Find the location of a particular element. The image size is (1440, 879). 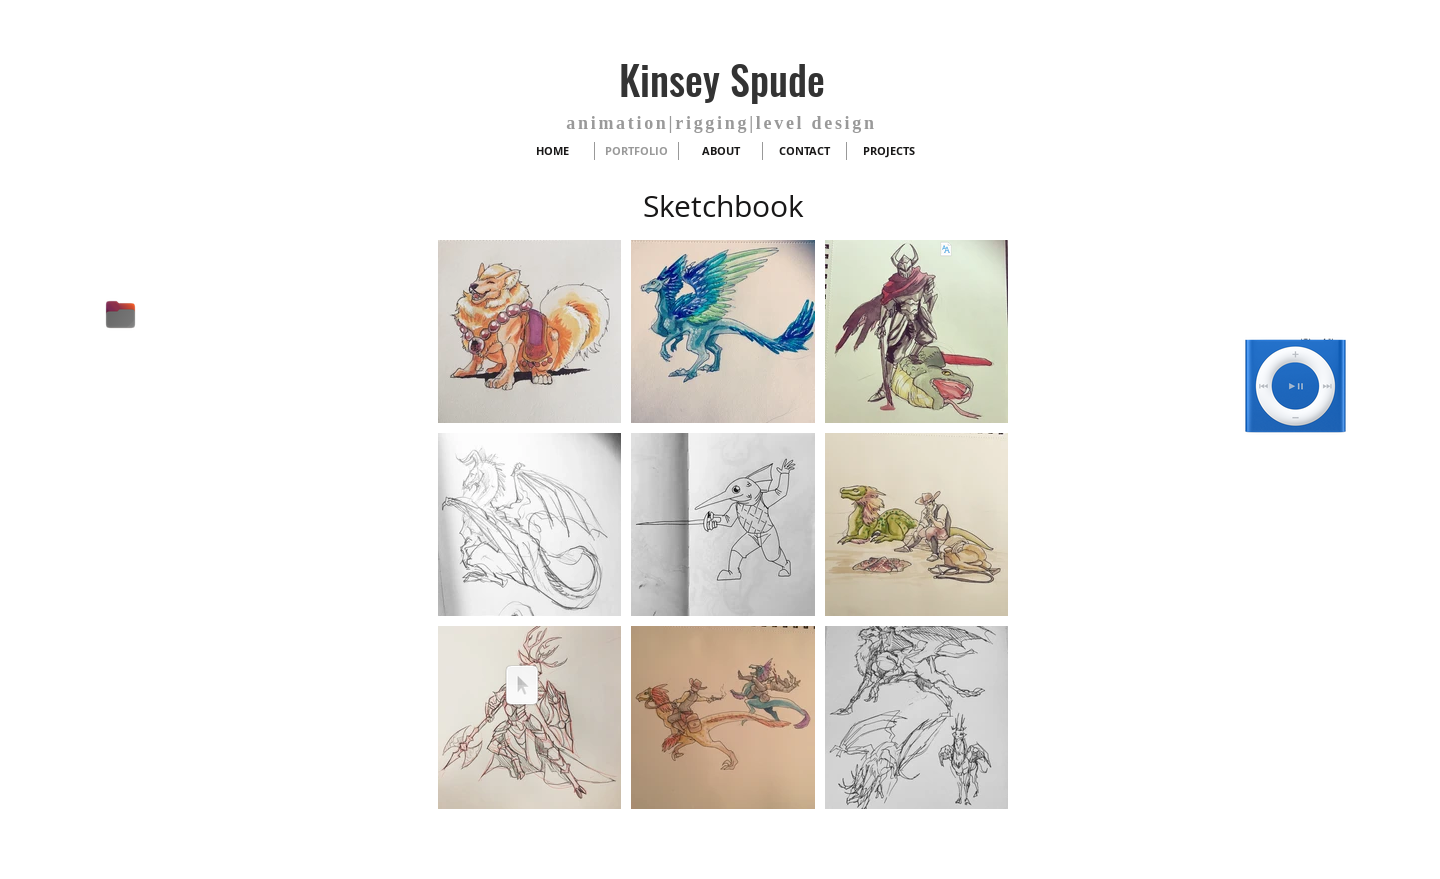

open a font file is located at coordinates (946, 249).